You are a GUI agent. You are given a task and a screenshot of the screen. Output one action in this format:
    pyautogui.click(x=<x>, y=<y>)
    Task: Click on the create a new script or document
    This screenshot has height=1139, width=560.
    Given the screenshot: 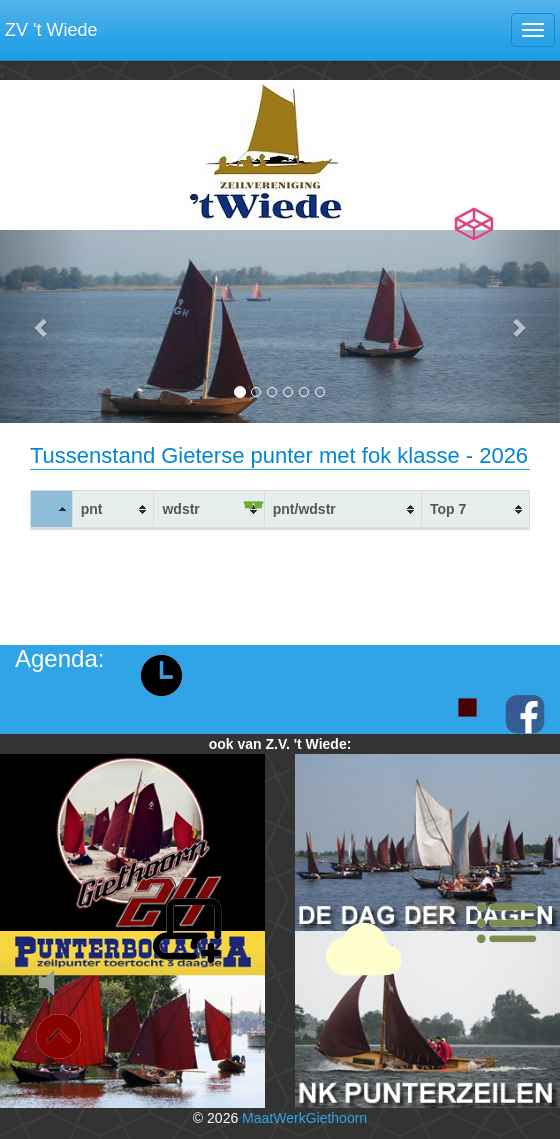 What is the action you would take?
    pyautogui.click(x=187, y=929)
    